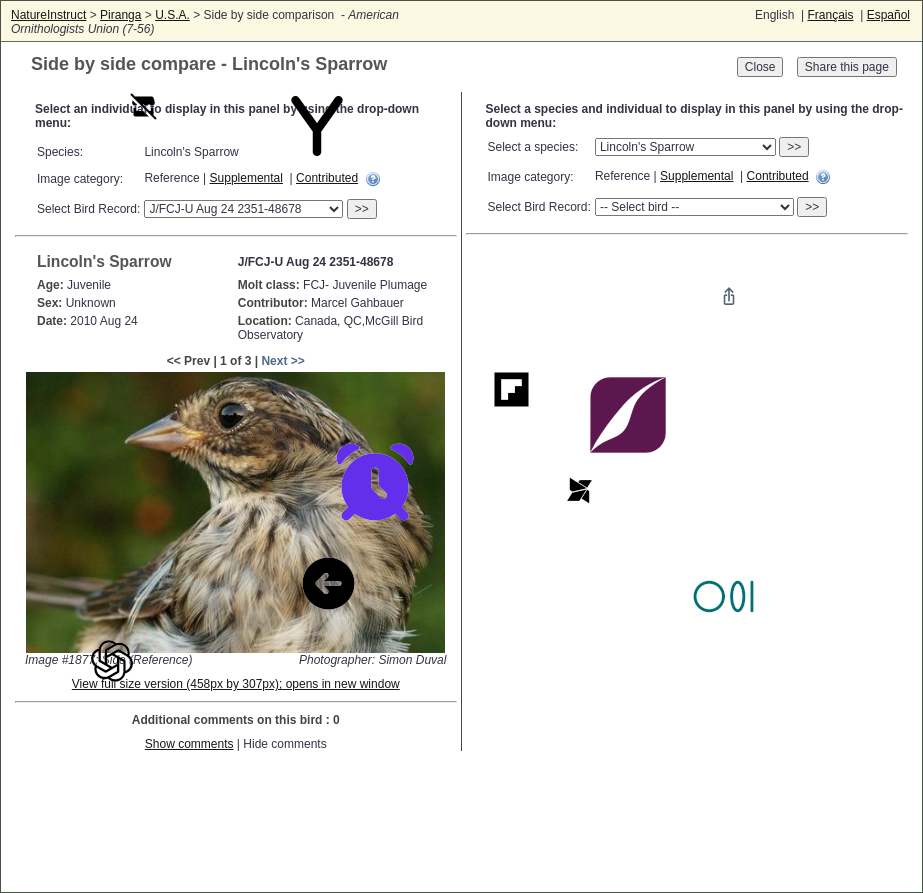 The width and height of the screenshot is (923, 893). I want to click on represents the letter Y in text or labeling, so click(317, 126).